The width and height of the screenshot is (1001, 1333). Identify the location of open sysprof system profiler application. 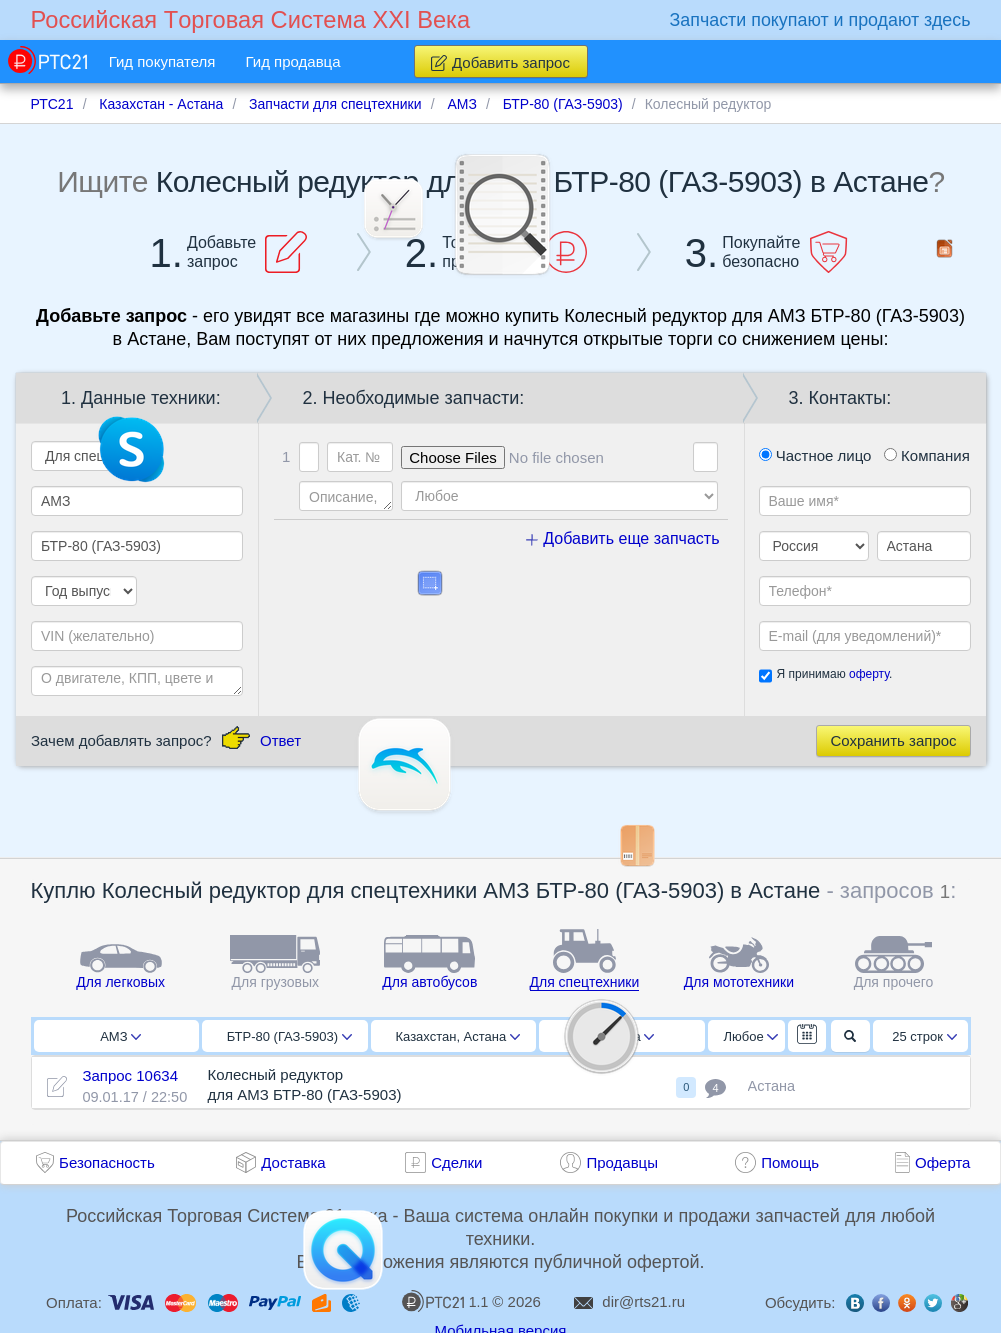
(601, 1036).